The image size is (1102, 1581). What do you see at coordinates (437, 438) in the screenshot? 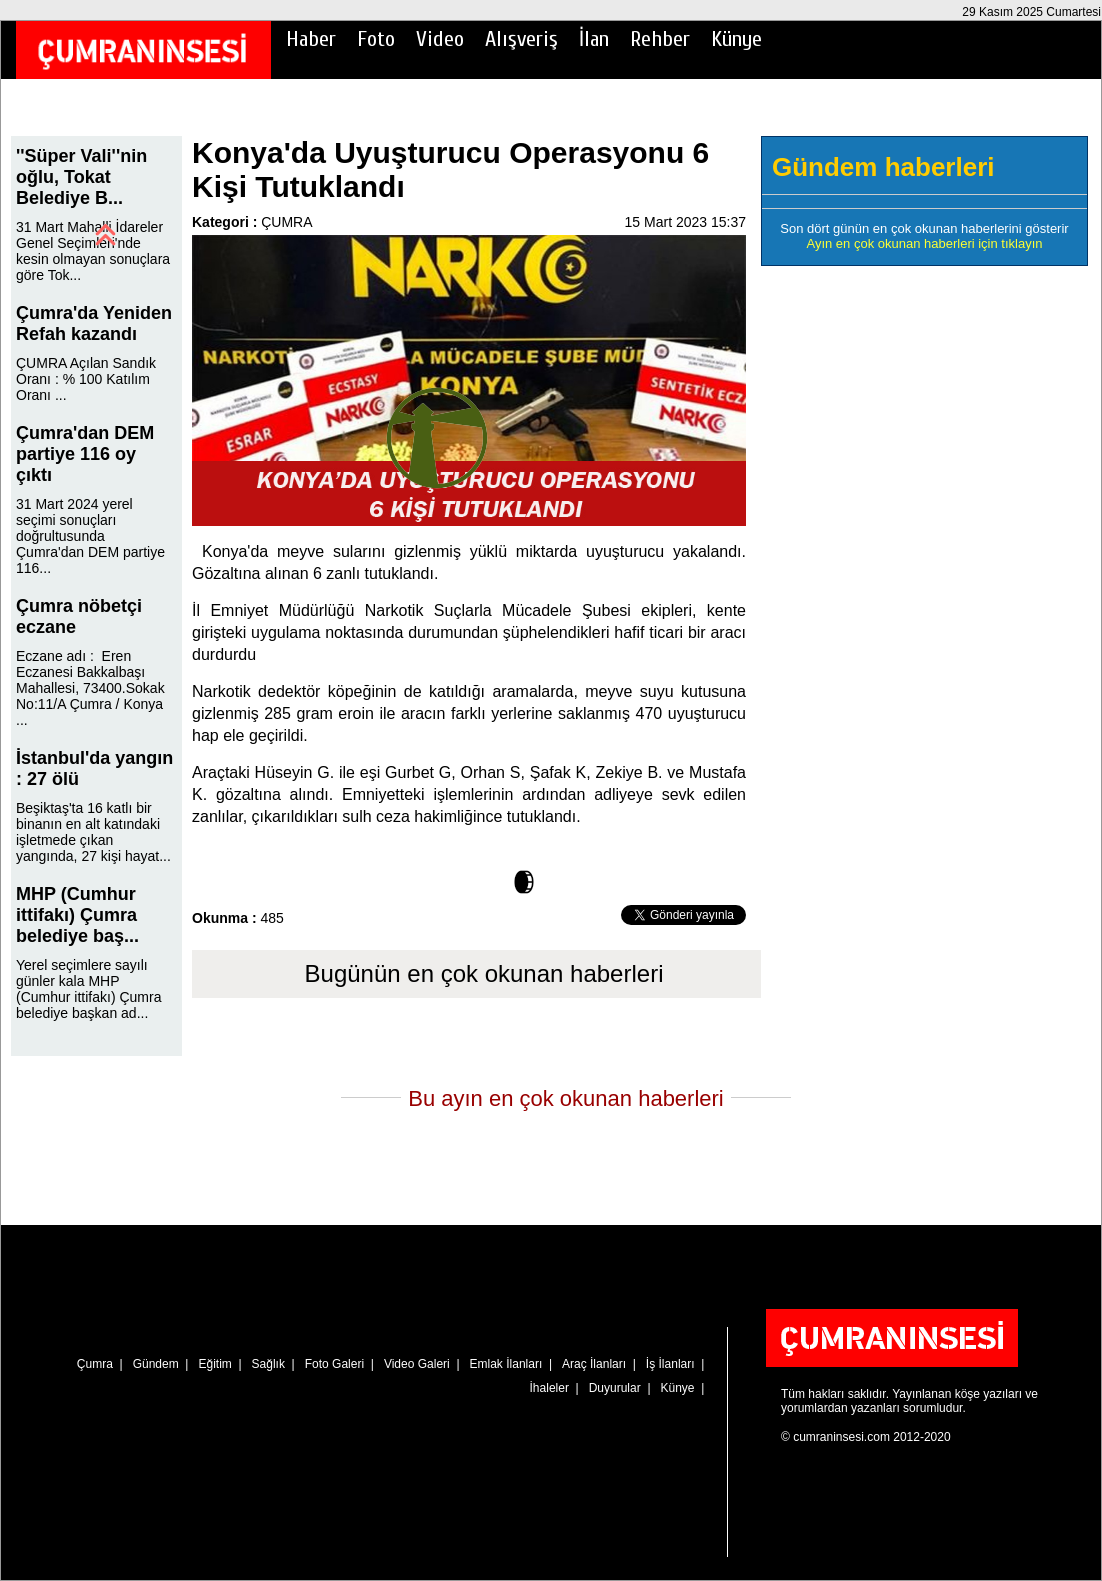
I see `watchman monitoring logo` at bounding box center [437, 438].